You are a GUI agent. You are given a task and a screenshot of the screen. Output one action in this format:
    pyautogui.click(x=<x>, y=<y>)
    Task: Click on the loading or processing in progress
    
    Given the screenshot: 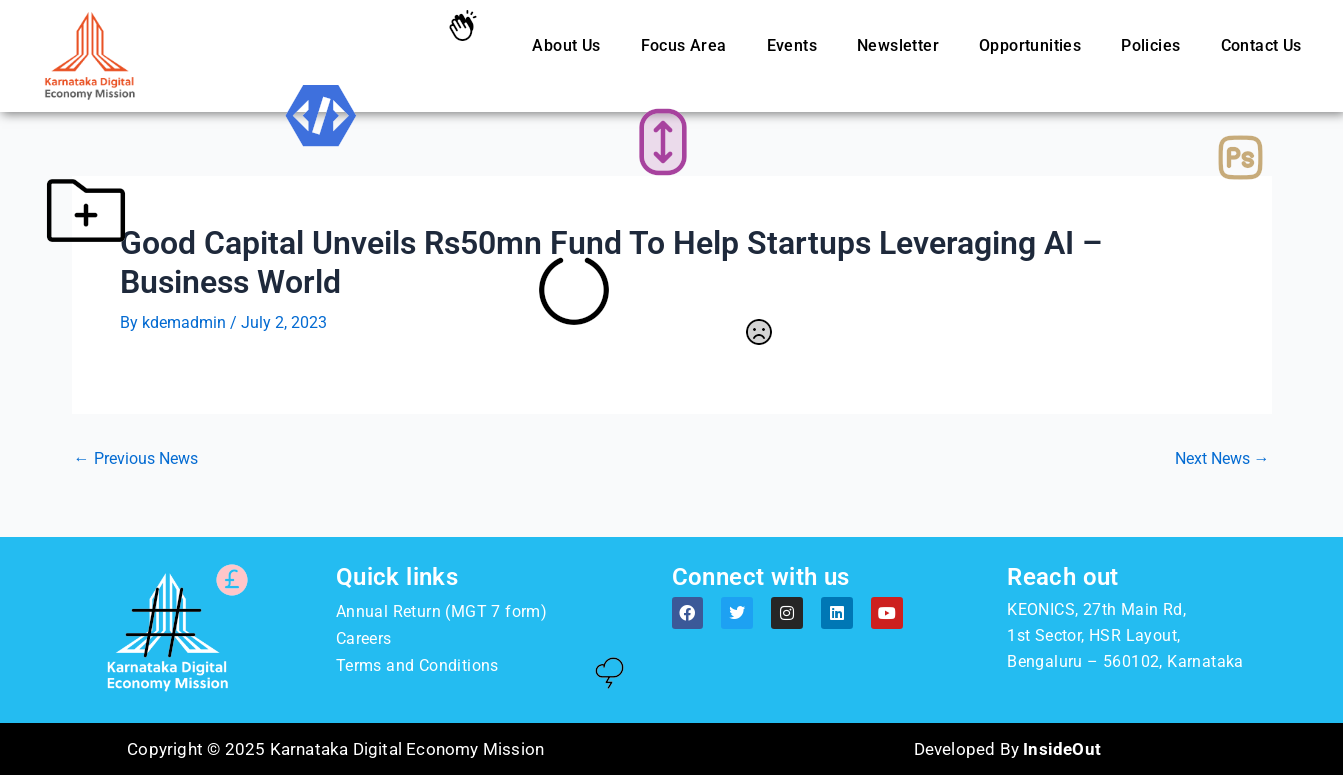 What is the action you would take?
    pyautogui.click(x=574, y=290)
    